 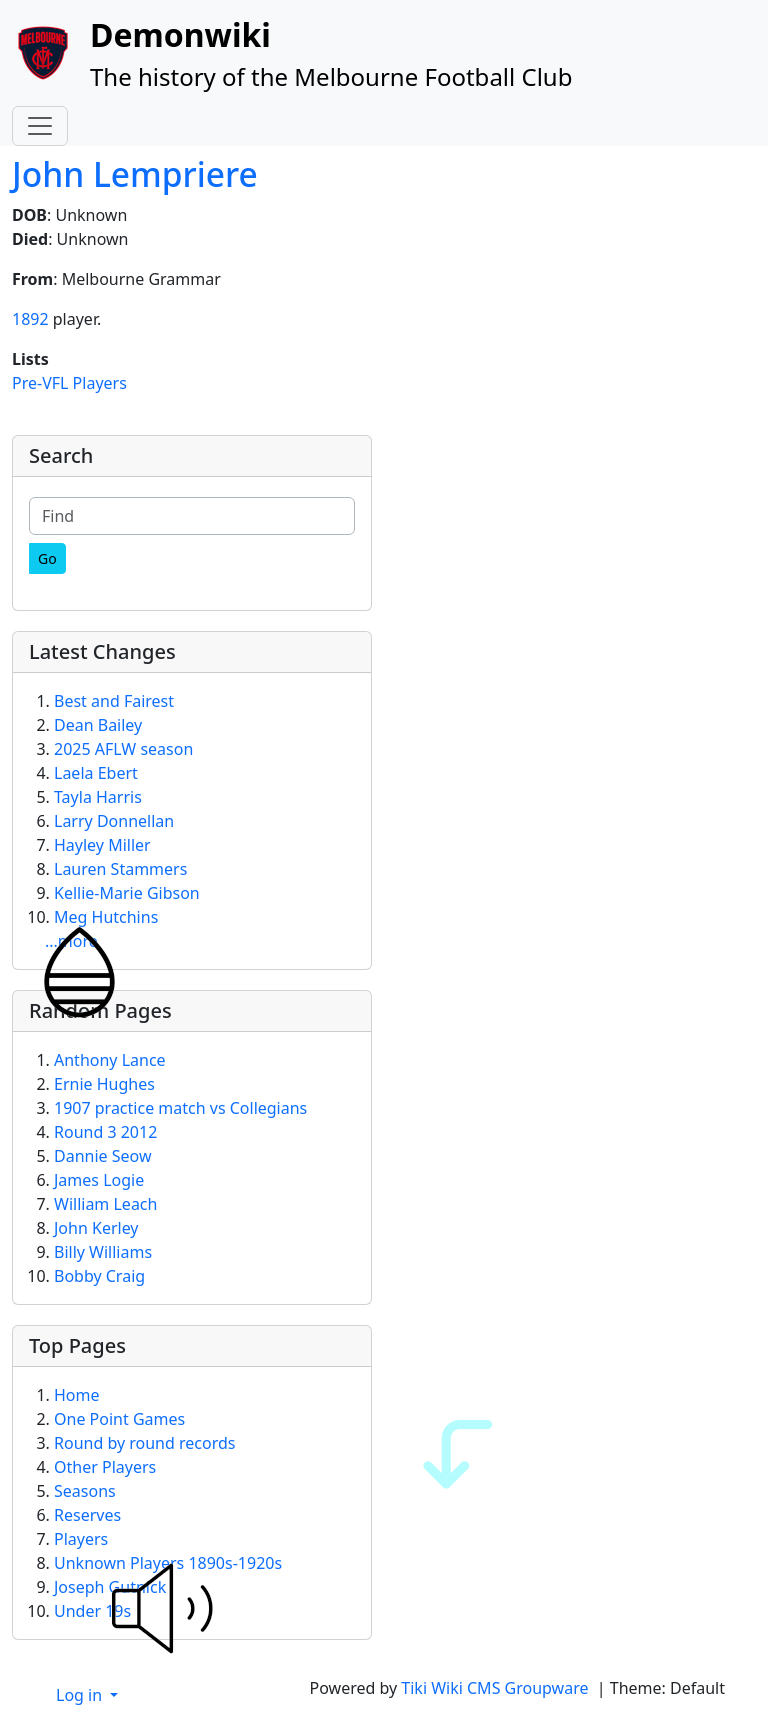 What do you see at coordinates (79, 975) in the screenshot?
I see `adjust fill level or capacity` at bounding box center [79, 975].